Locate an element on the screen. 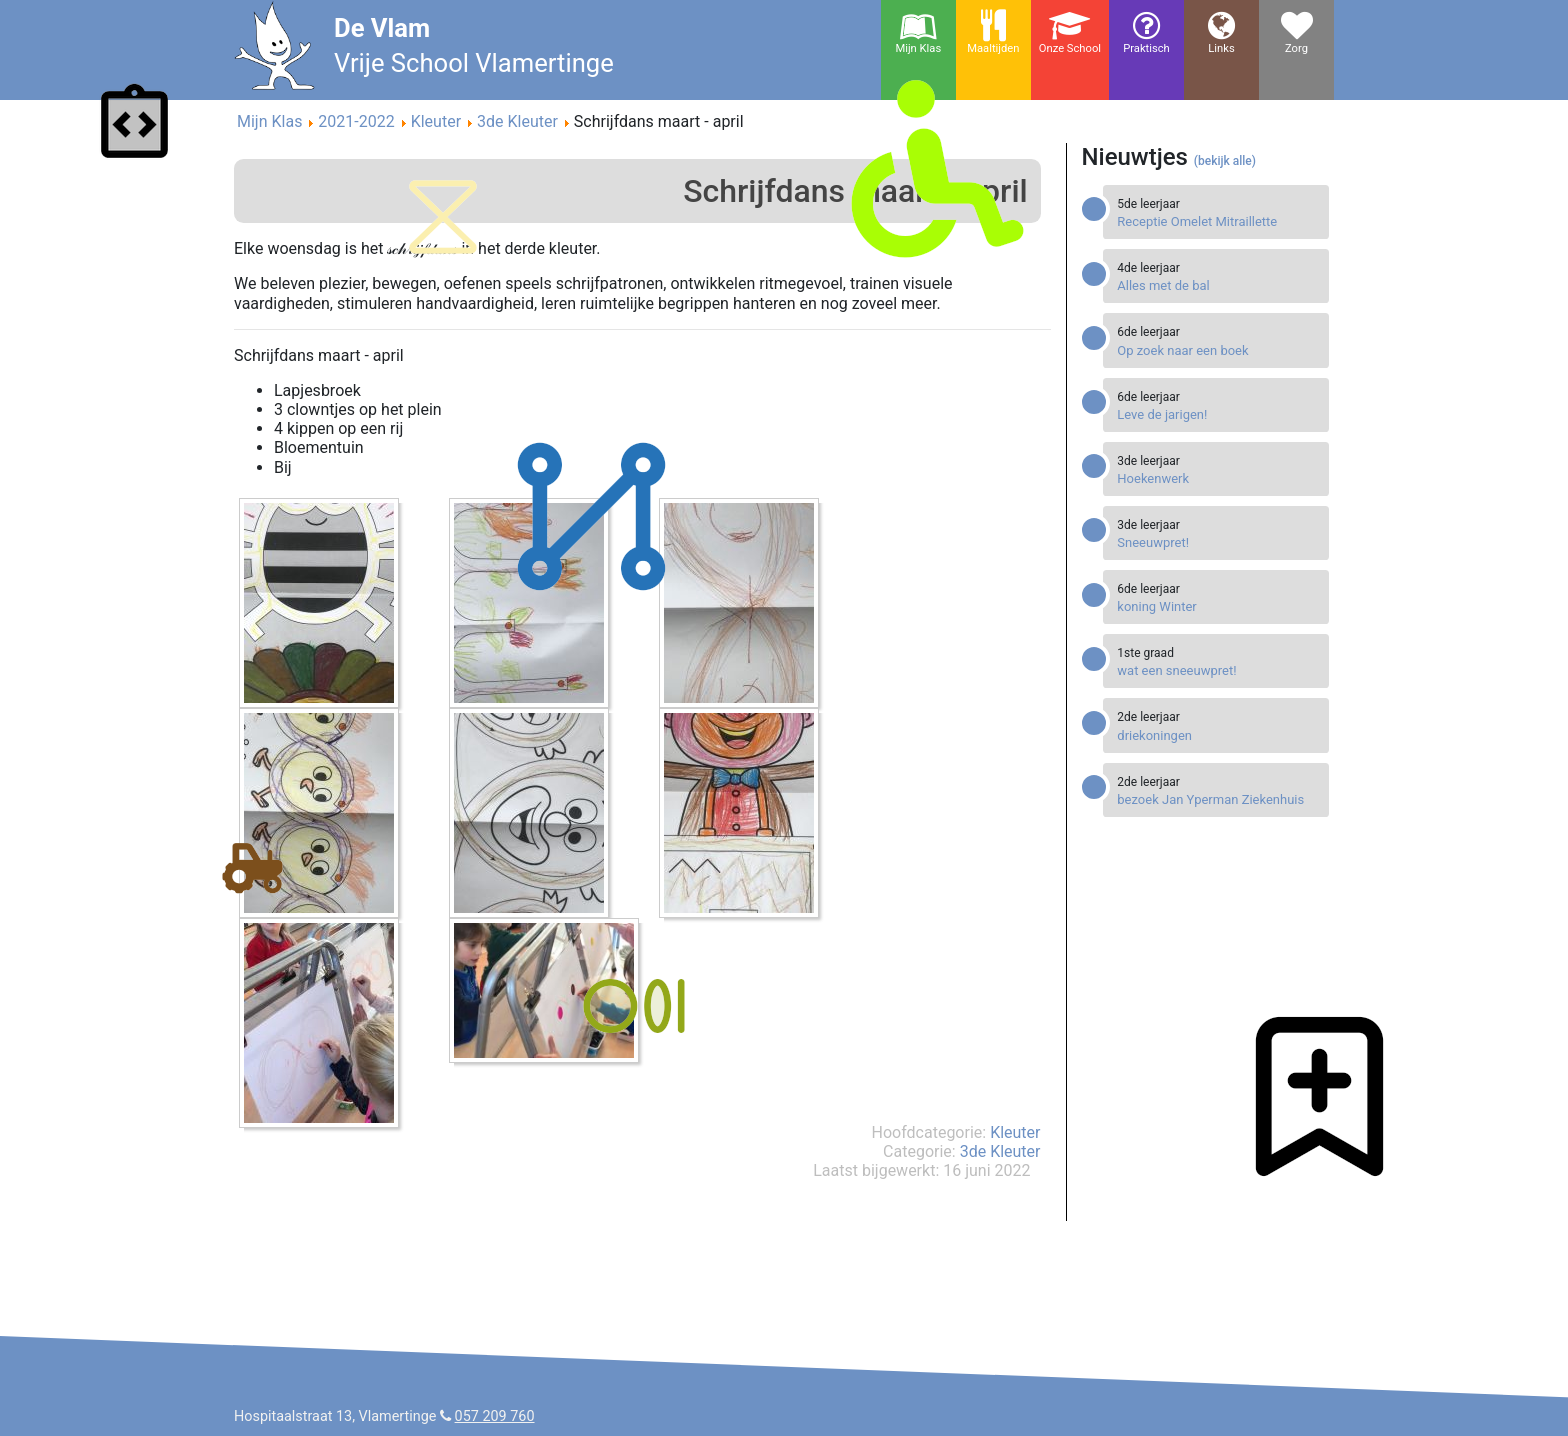 Image resolution: width=1568 pixels, height=1436 pixels. visit medium profile or blog is located at coordinates (634, 1006).